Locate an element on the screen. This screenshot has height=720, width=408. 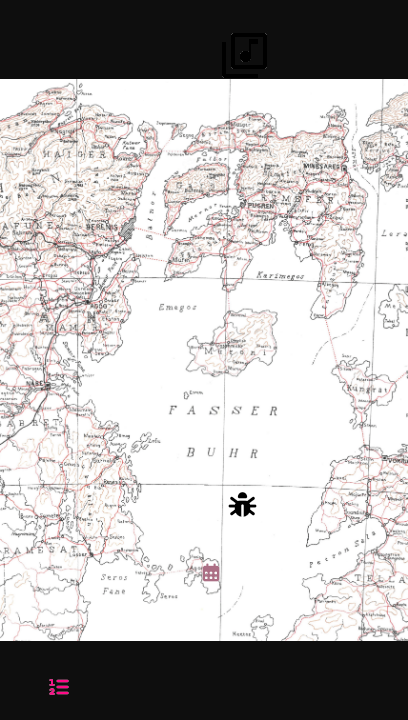
report a bug or issue is located at coordinates (242, 504).